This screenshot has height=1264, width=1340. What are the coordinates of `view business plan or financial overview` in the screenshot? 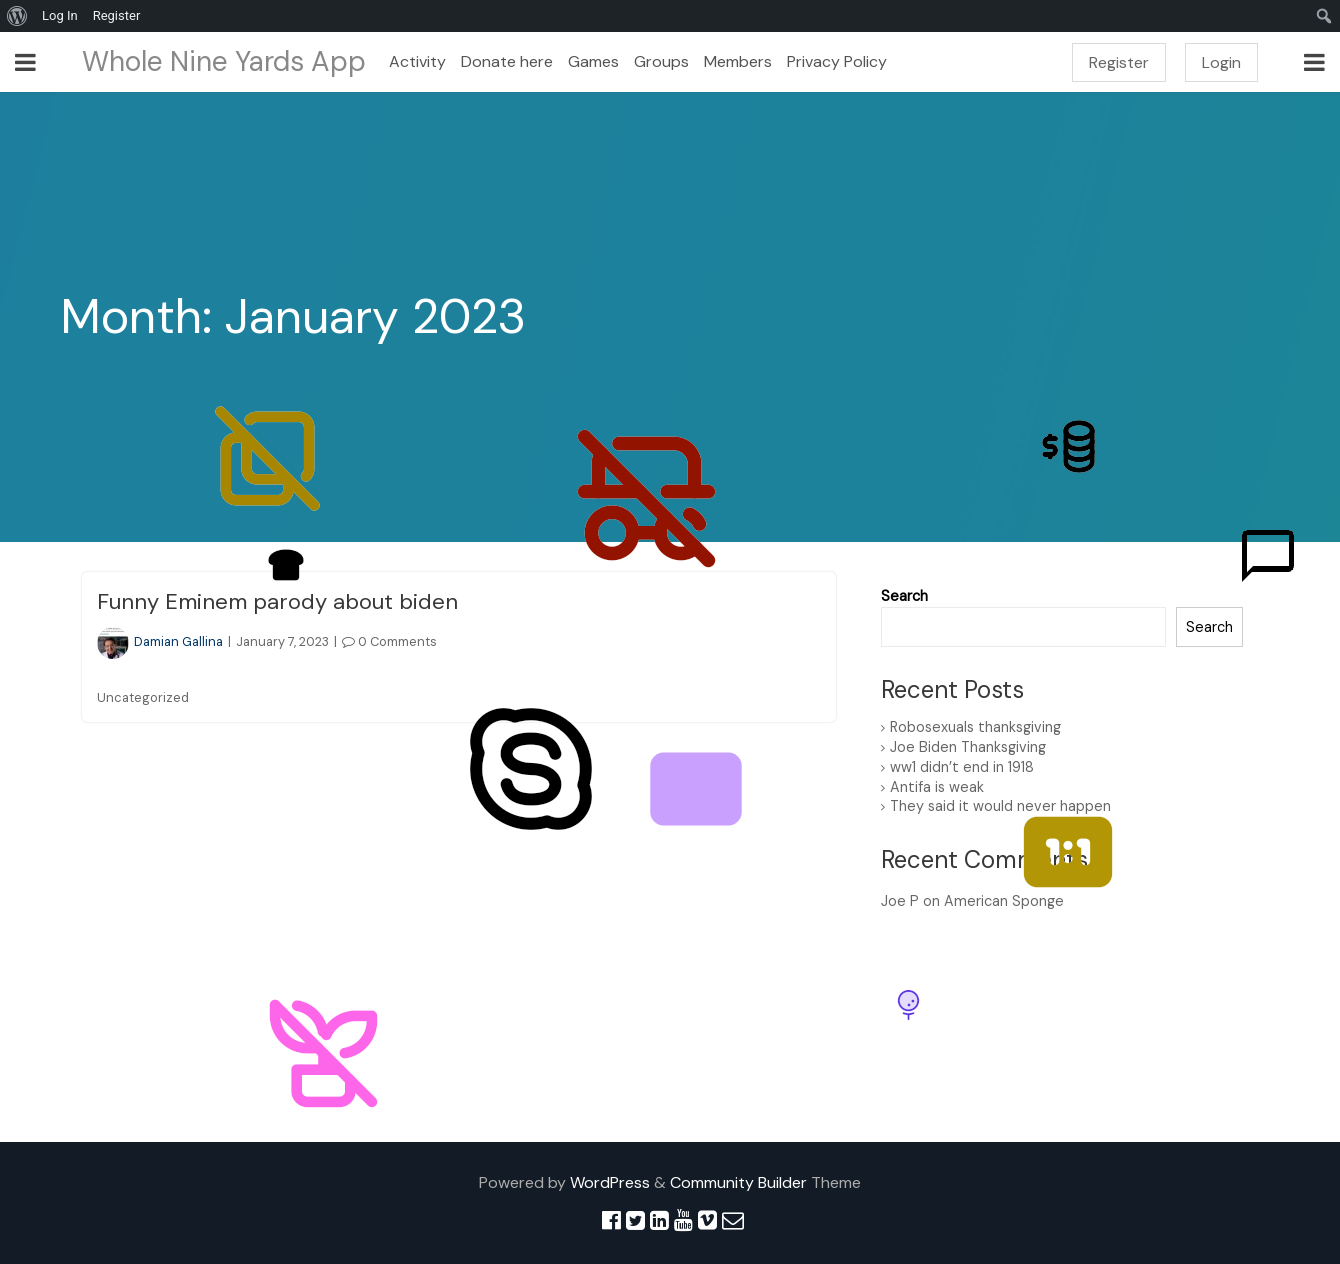 It's located at (1068, 446).